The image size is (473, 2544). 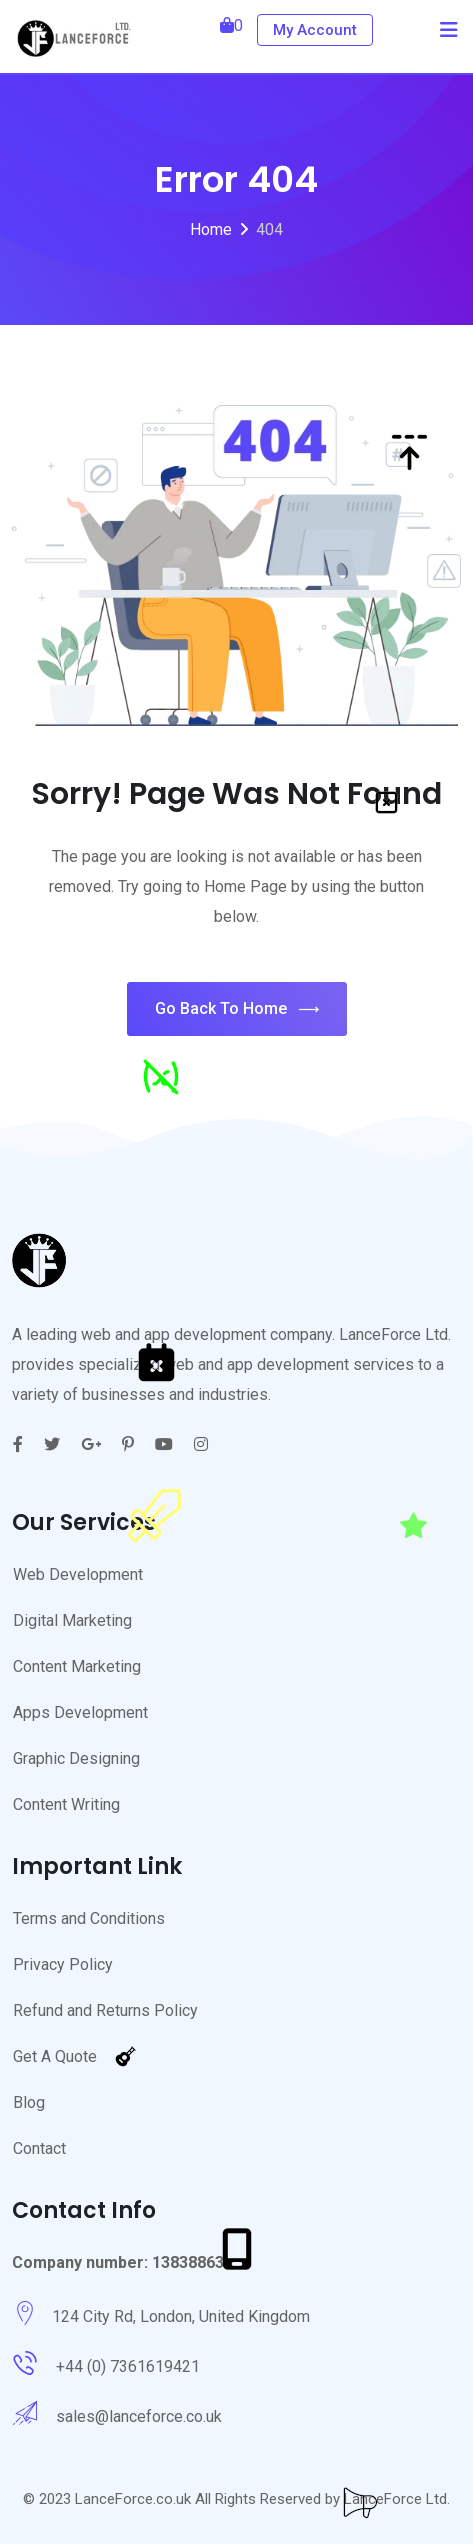 What do you see at coordinates (237, 2249) in the screenshot?
I see `switch to mobile view` at bounding box center [237, 2249].